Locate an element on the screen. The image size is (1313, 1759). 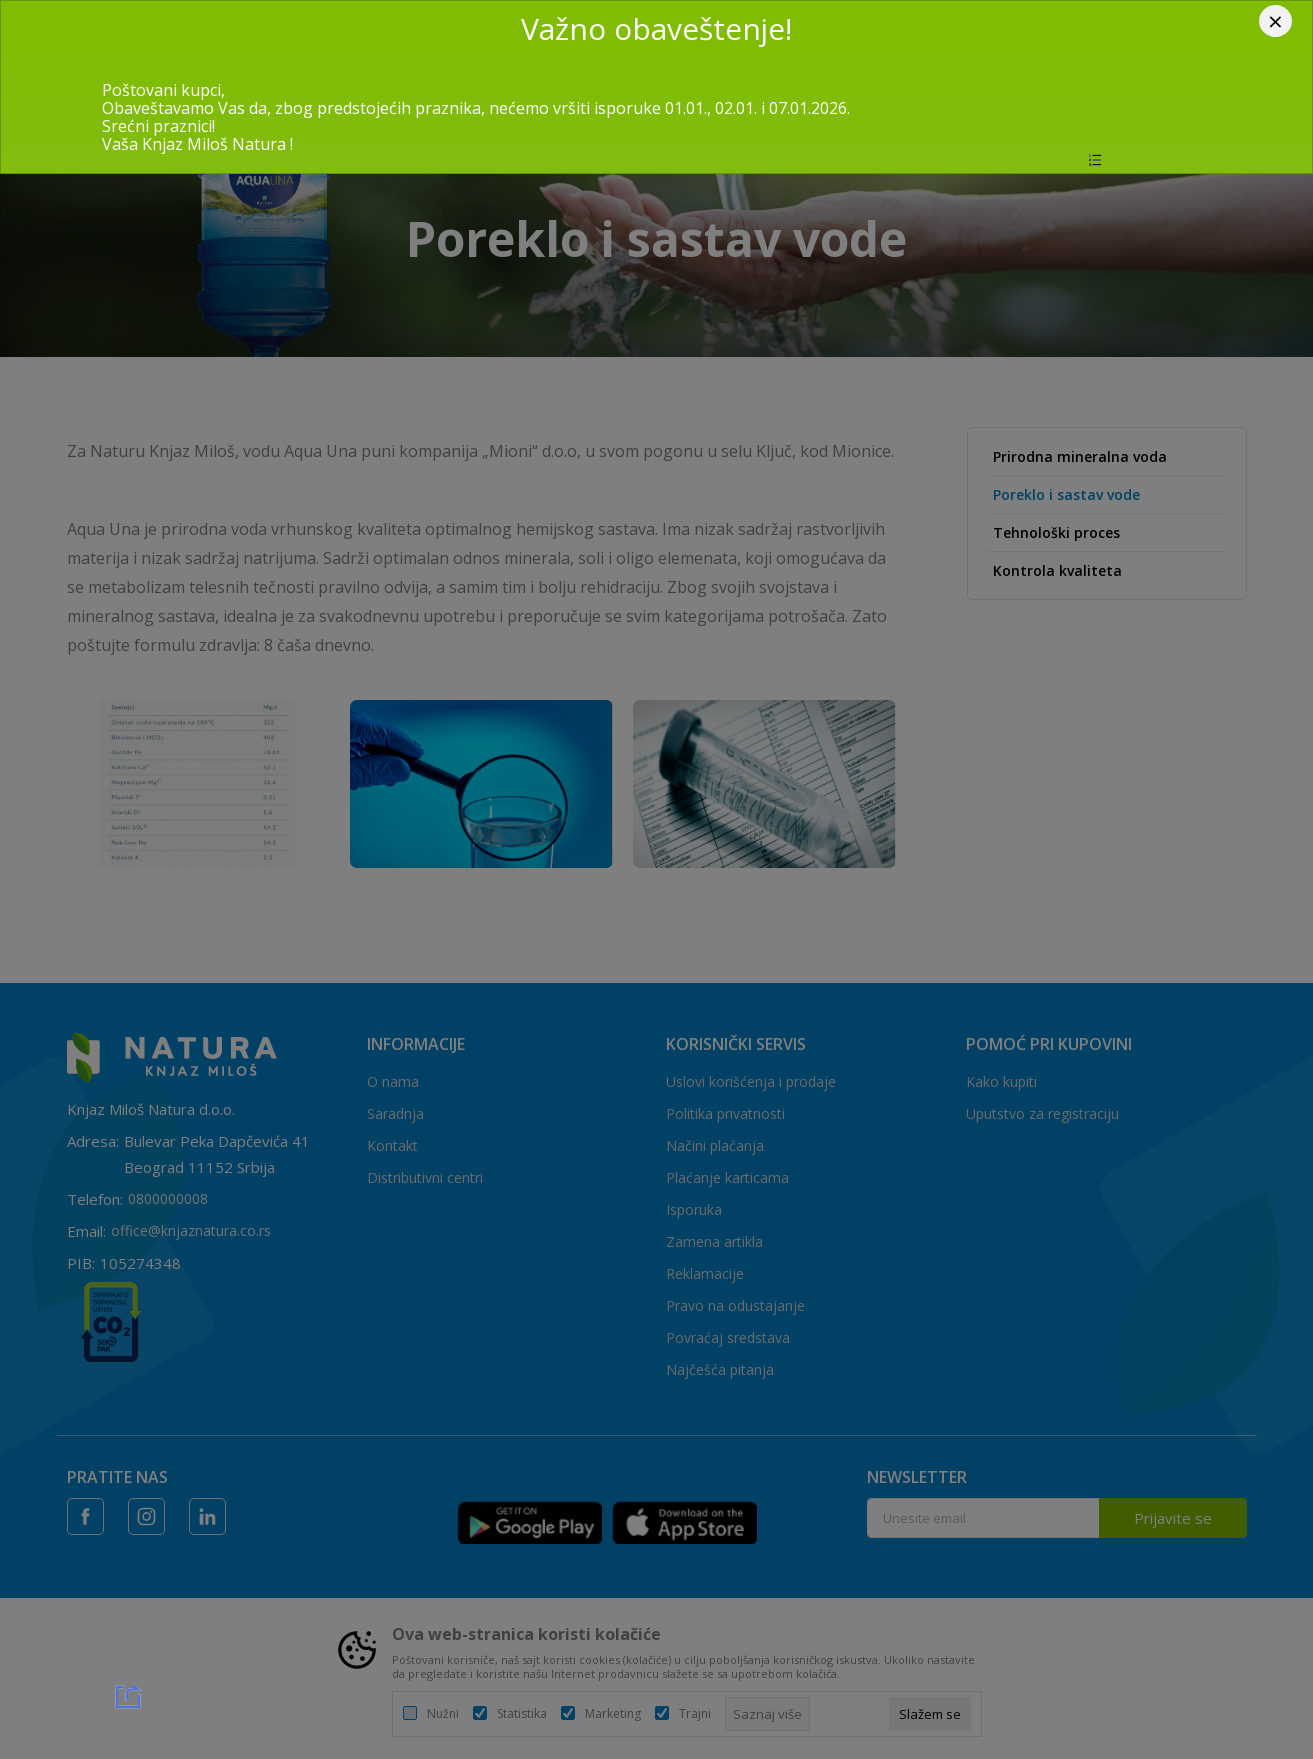
create a numbered list is located at coordinates (1095, 160).